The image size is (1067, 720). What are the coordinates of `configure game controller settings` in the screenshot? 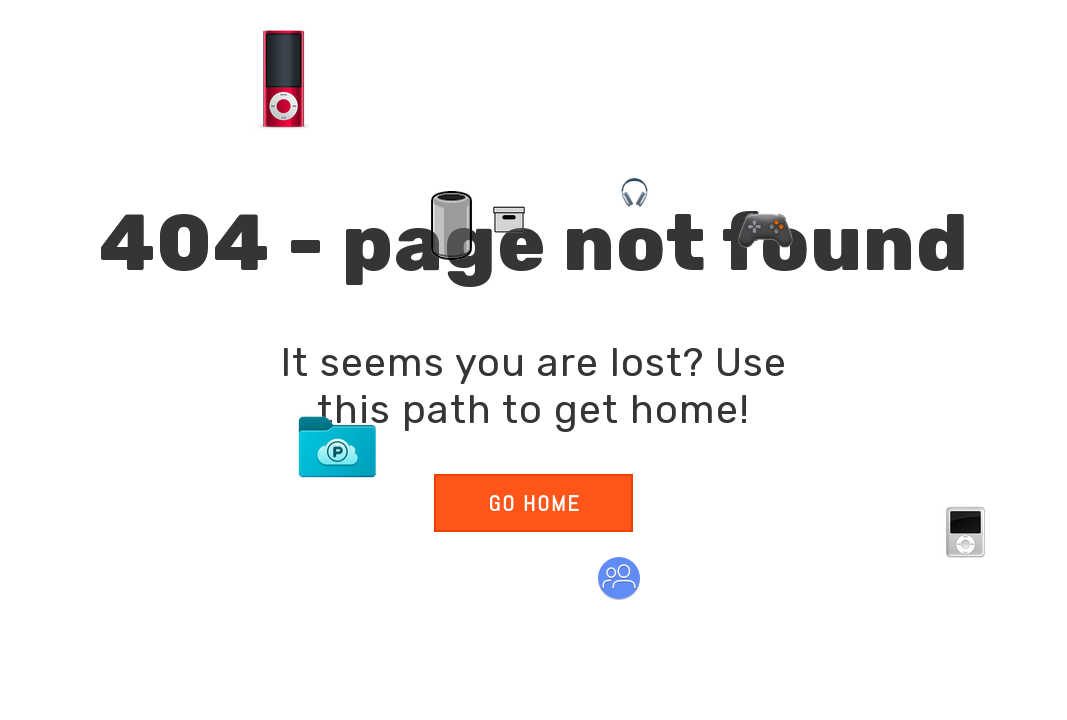 It's located at (765, 230).